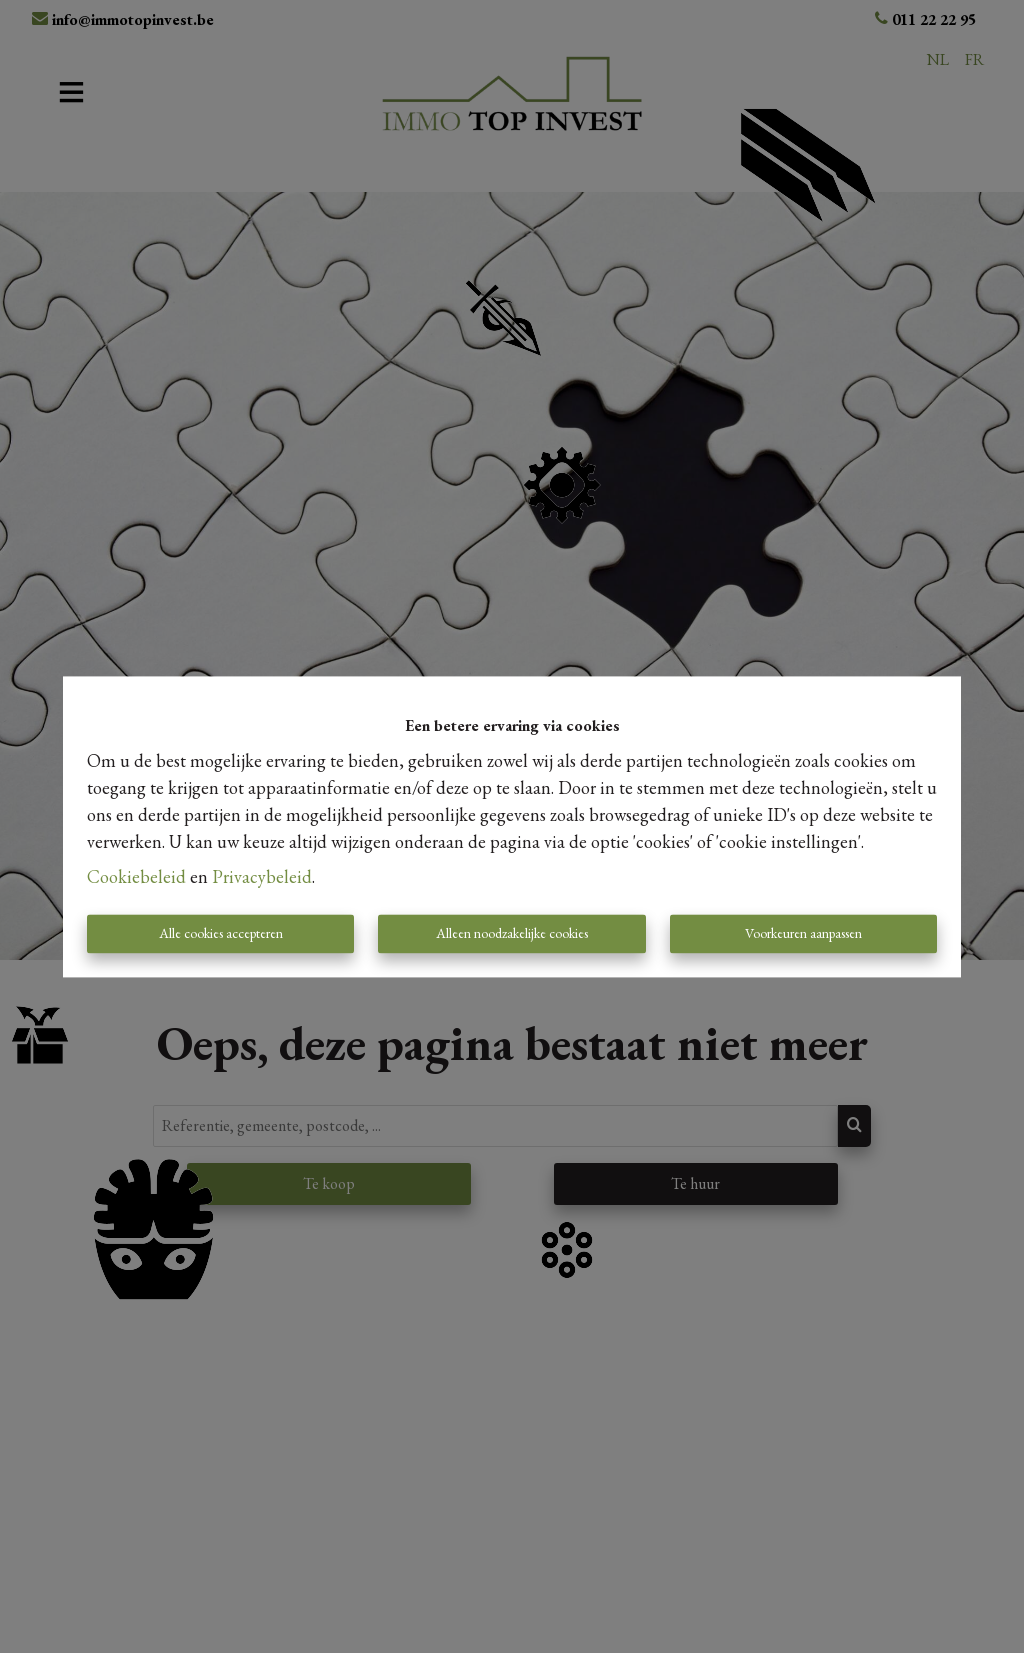 This screenshot has height=1653, width=1024. Describe the element at coordinates (150, 1229) in the screenshot. I see `access brain training or cognitive games` at that location.